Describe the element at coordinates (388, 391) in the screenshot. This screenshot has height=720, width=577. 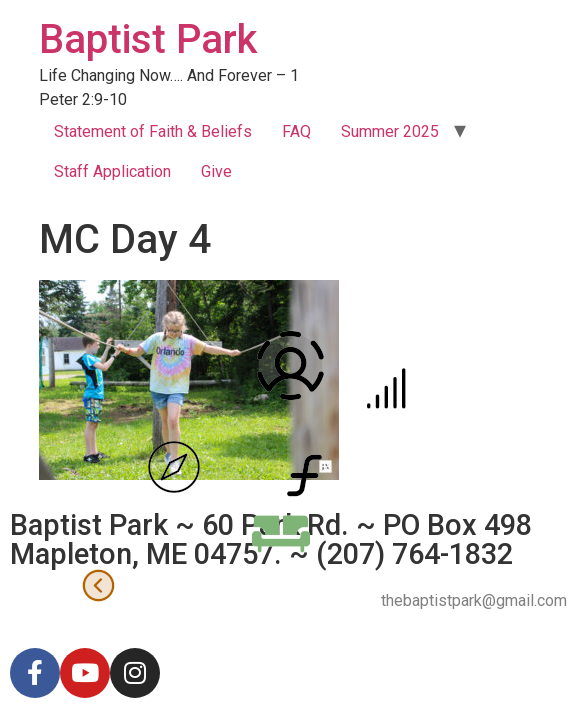
I see `indicates full cellular signal strength` at that location.